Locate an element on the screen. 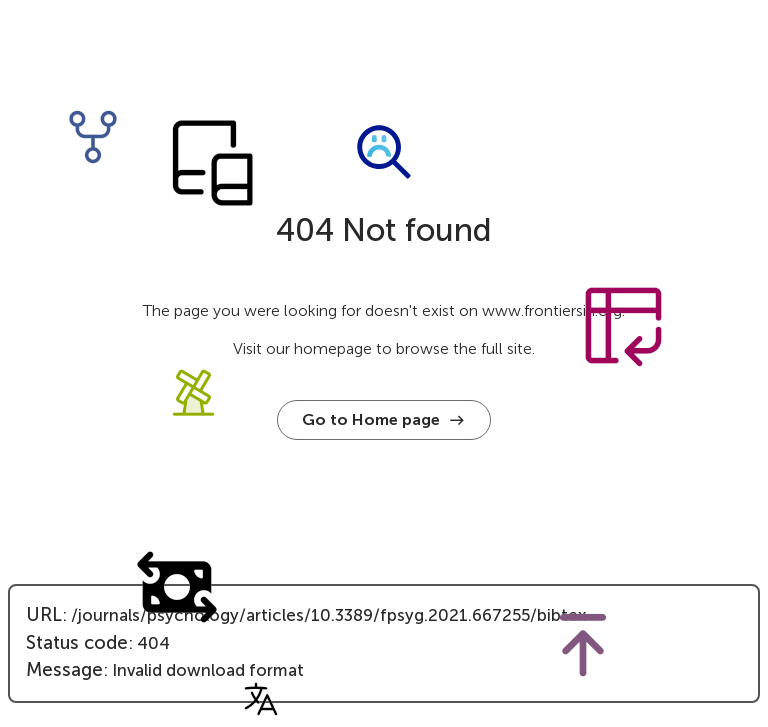 The image size is (768, 727). pivot data by column in a table or spreadsheet is located at coordinates (623, 325).